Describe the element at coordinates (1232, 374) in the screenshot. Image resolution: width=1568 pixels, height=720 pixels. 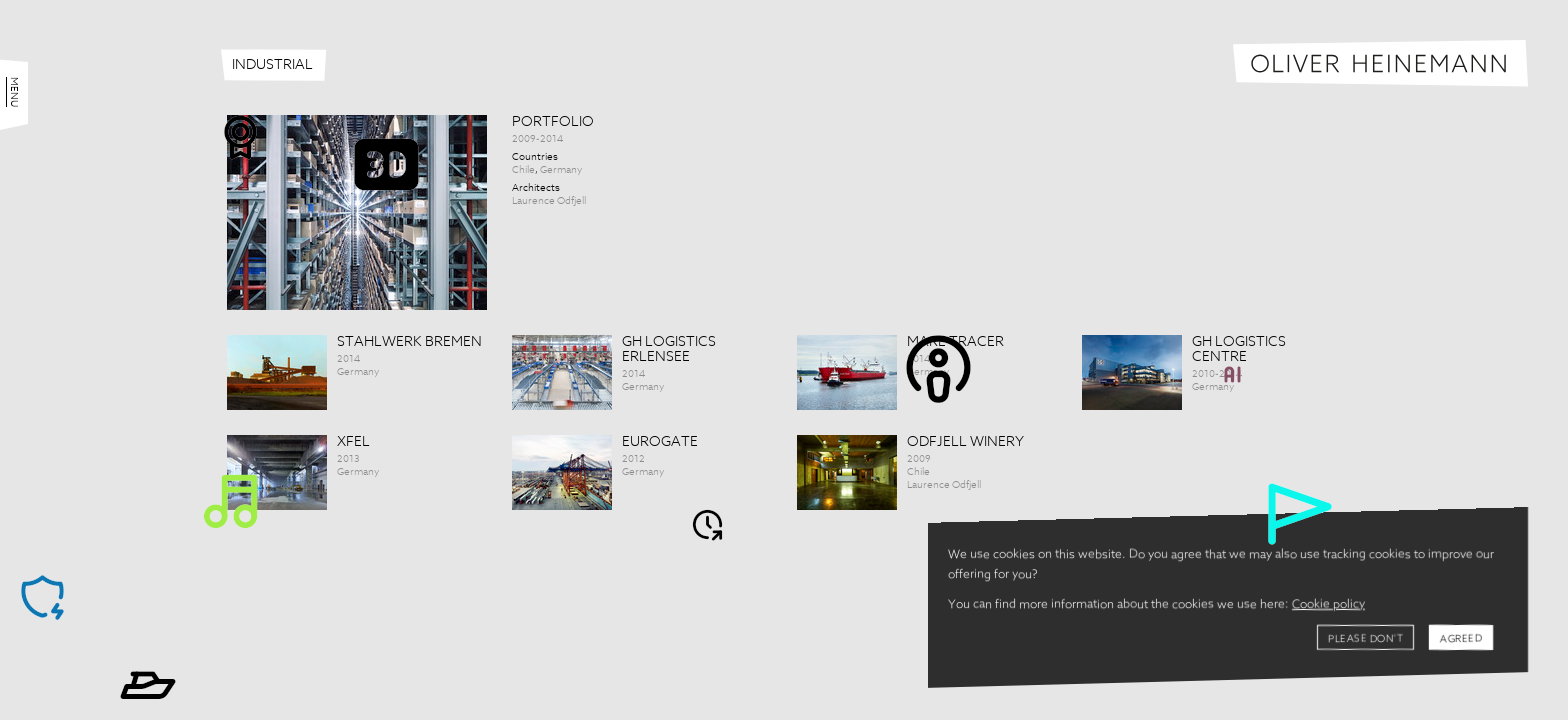
I see `access AI-powered features` at that location.